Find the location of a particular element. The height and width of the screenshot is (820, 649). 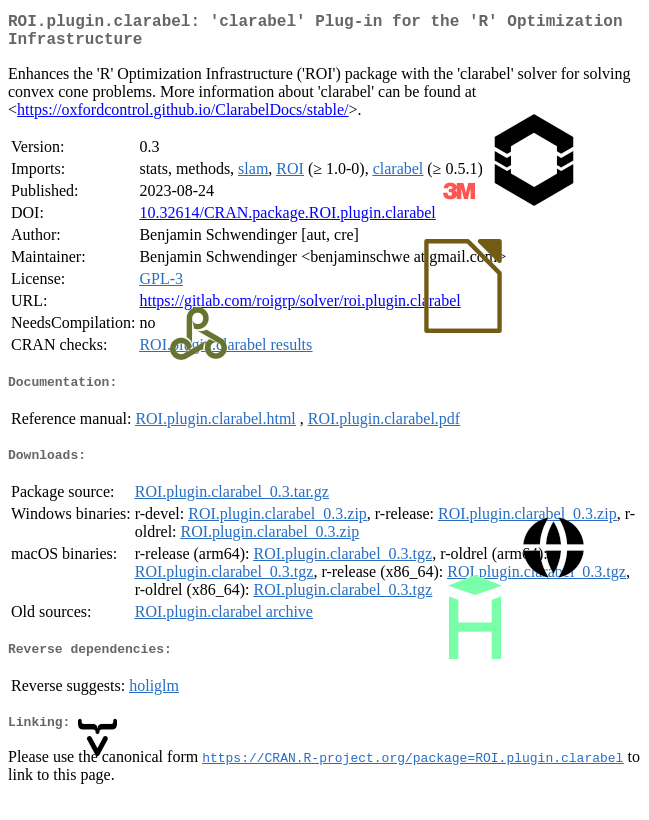

access global or international settings is located at coordinates (553, 547).